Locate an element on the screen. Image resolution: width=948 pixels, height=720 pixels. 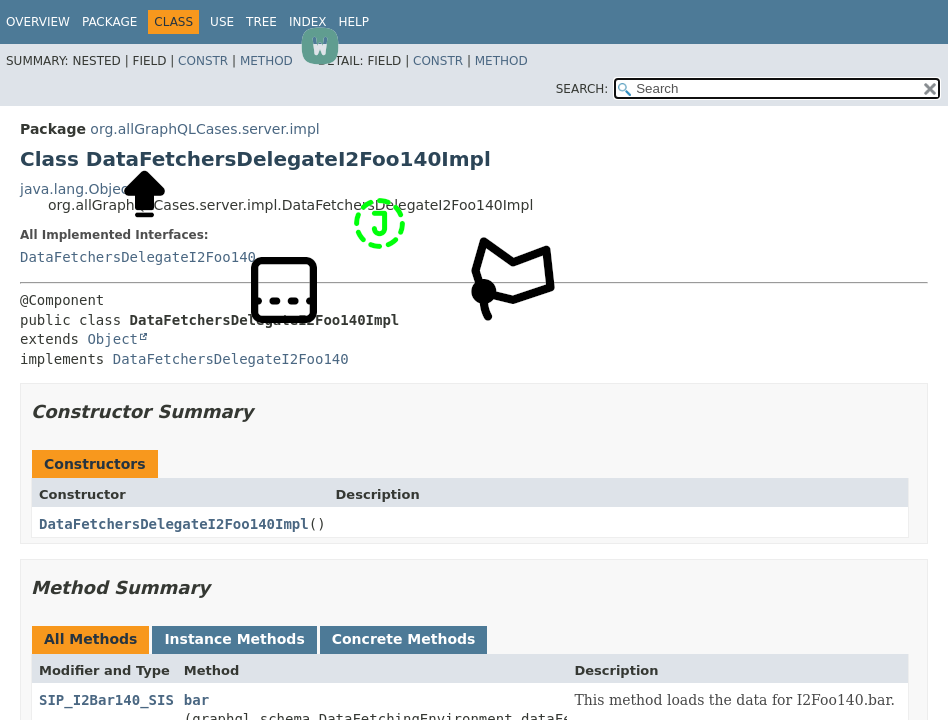
app icon for a service or brand starting with "W" is located at coordinates (320, 46).